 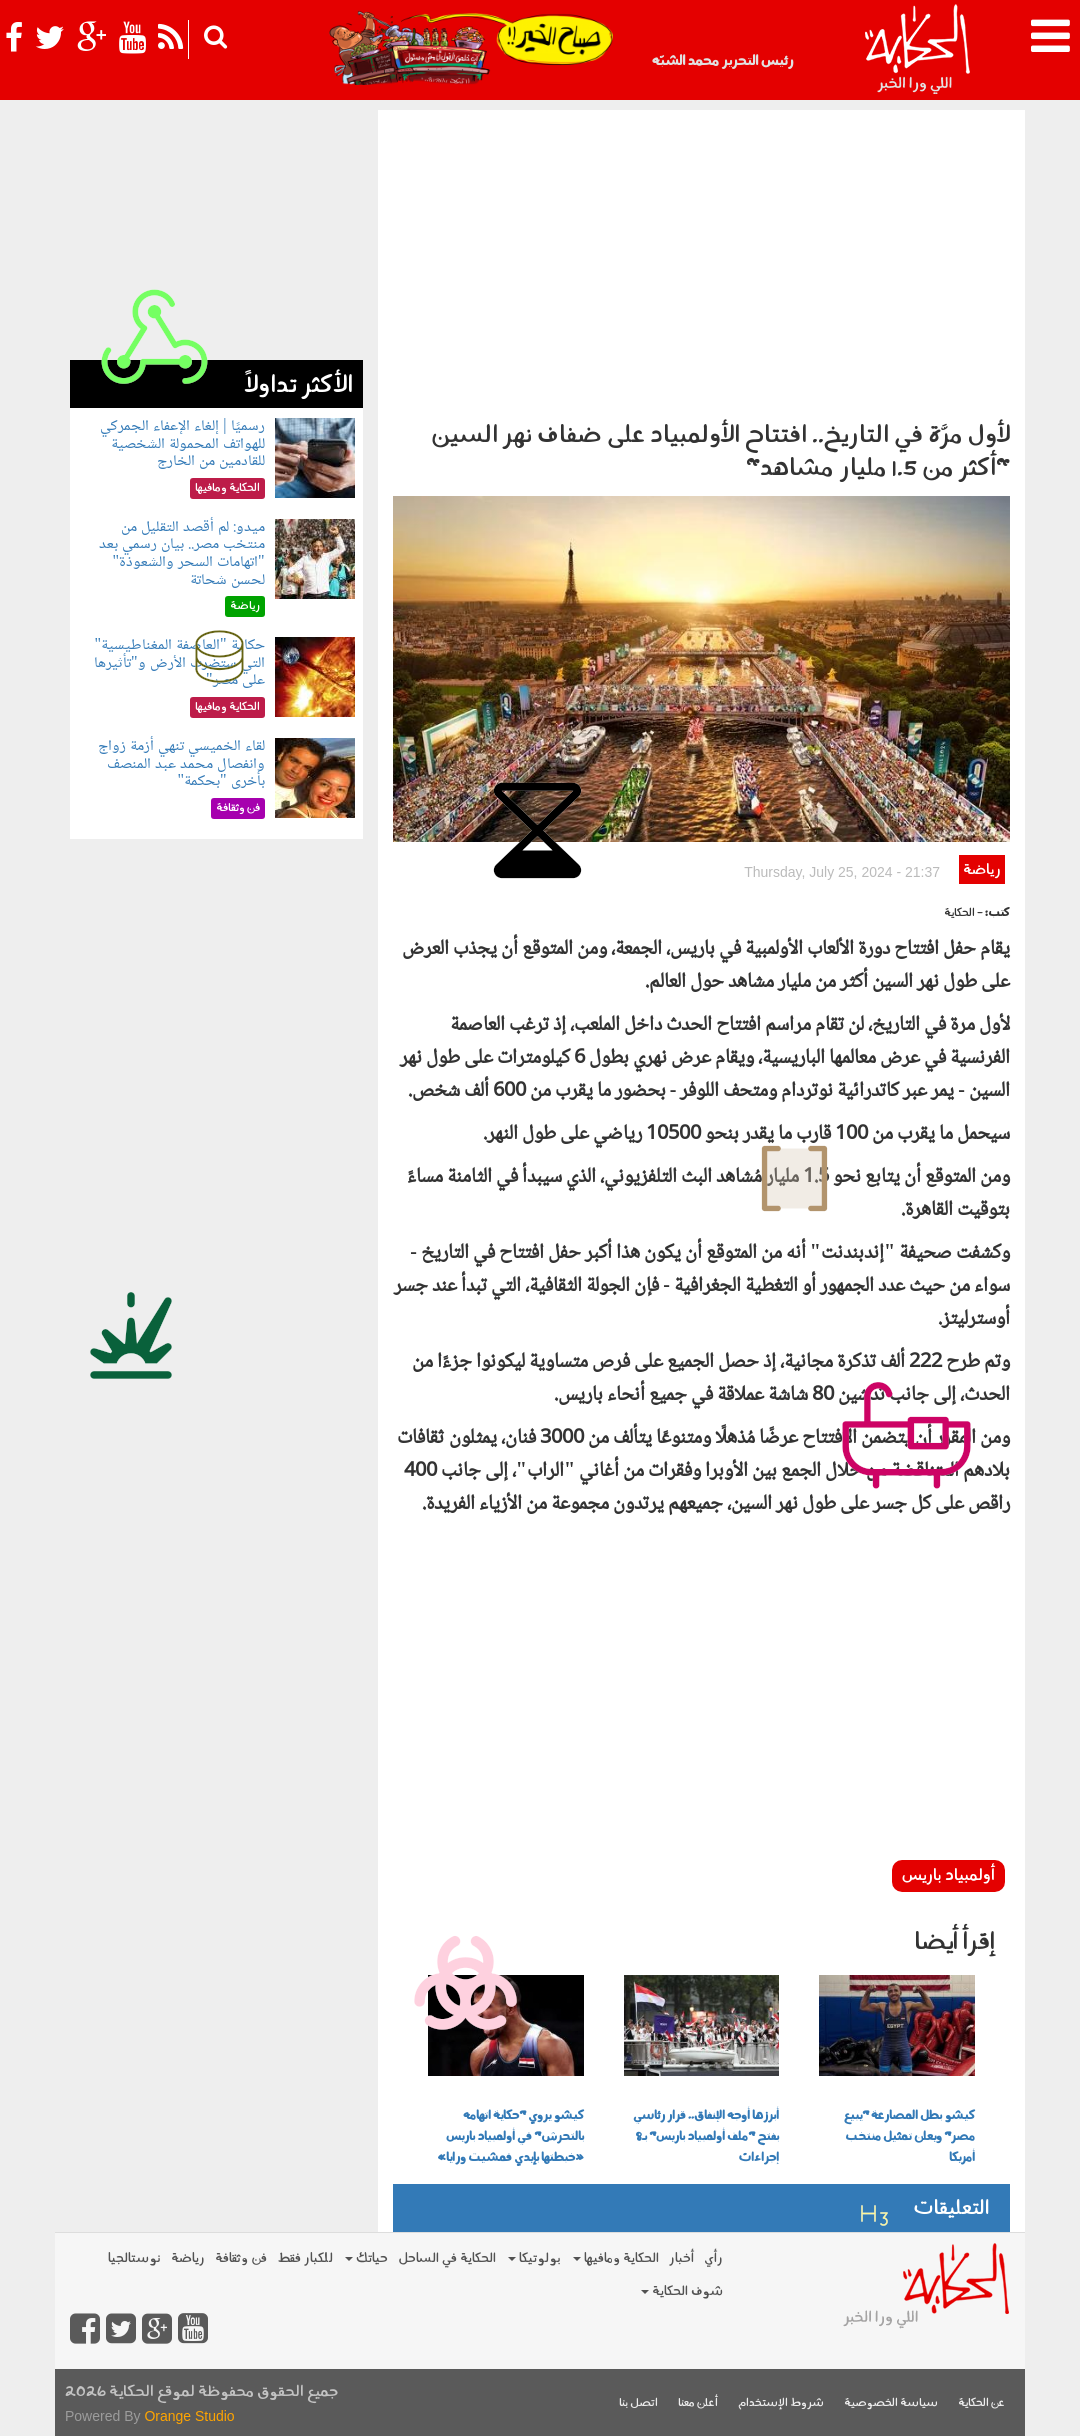 What do you see at coordinates (873, 2215) in the screenshot?
I see `format text as heading level 3` at bounding box center [873, 2215].